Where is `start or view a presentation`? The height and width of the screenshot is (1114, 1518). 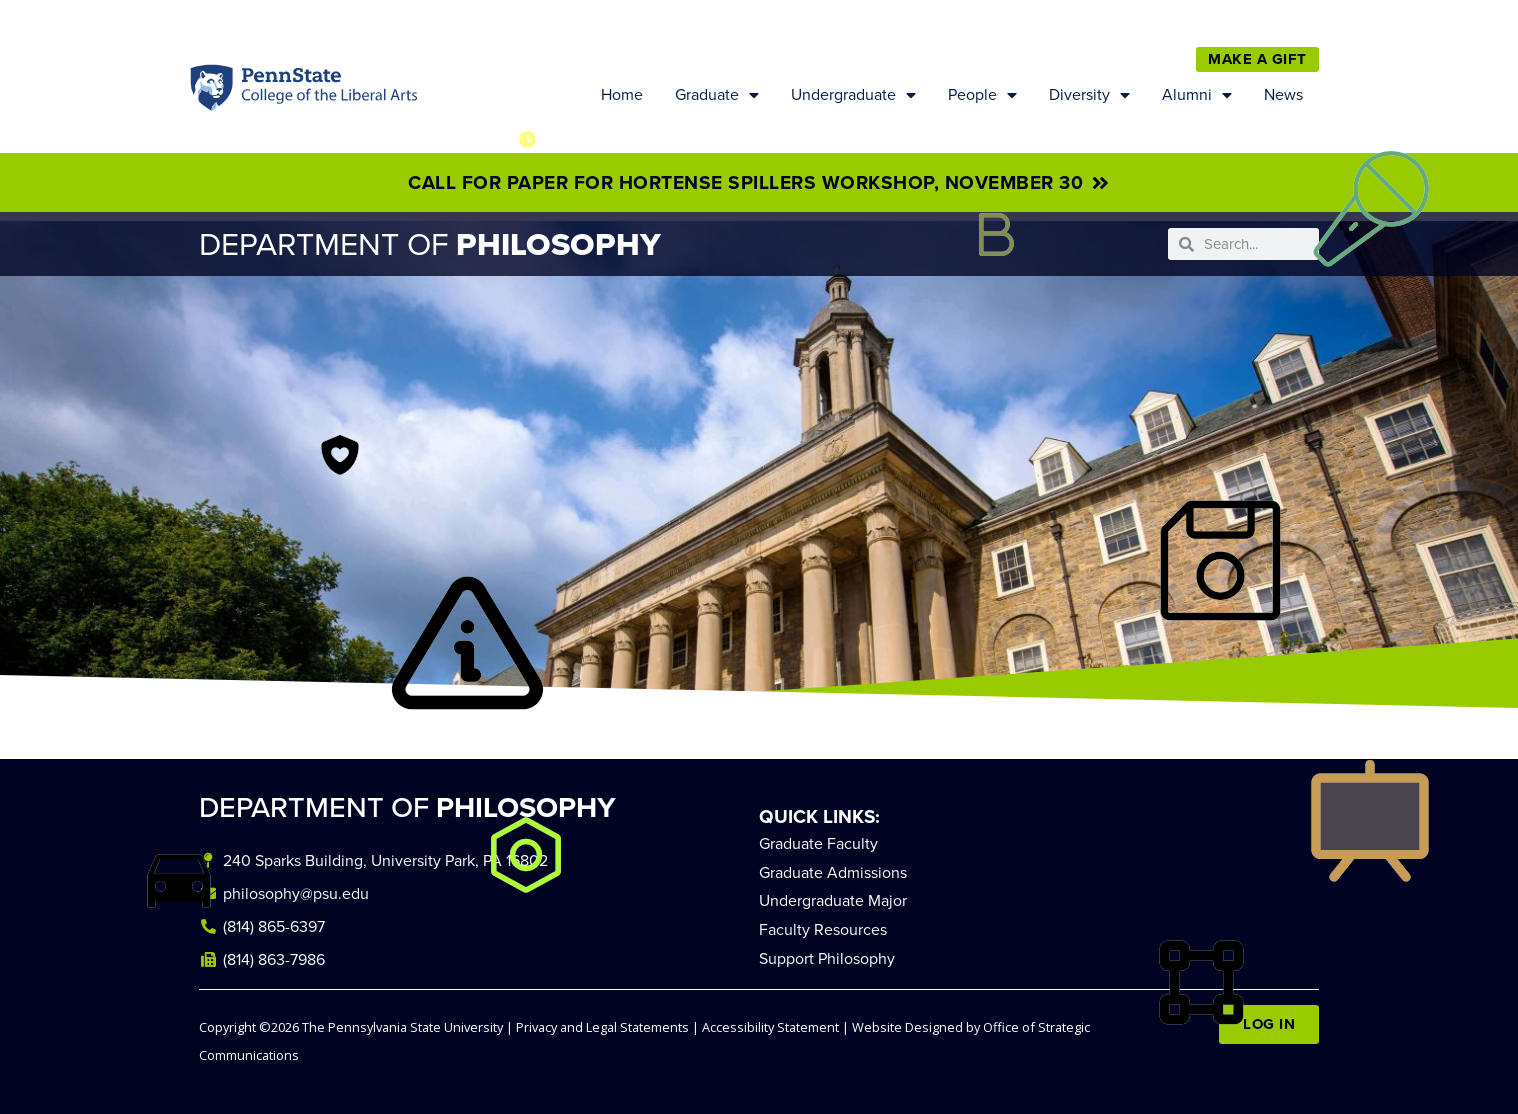
start or view a presentation is located at coordinates (1370, 823).